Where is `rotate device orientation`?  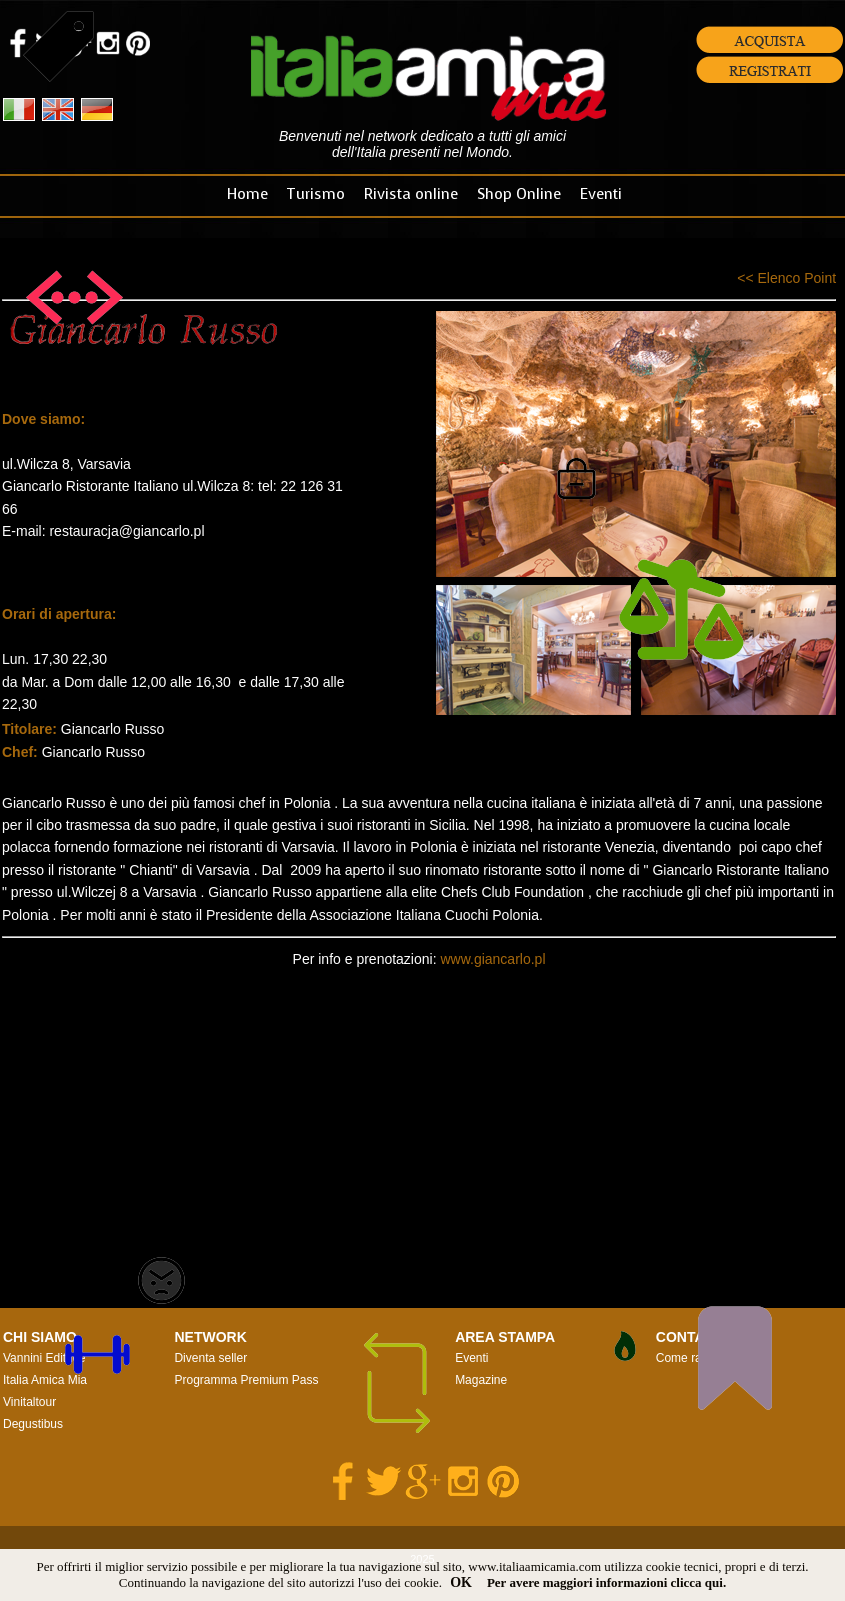
rotate device orientation is located at coordinates (397, 1383).